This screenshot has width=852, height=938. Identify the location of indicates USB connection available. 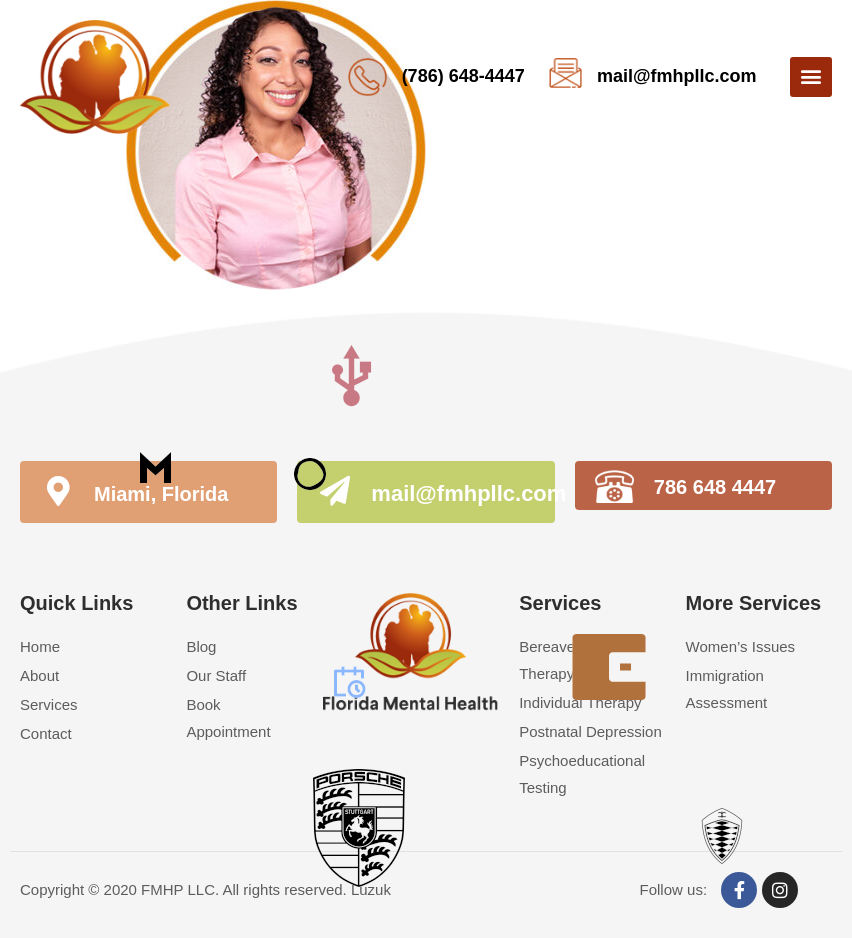
(351, 375).